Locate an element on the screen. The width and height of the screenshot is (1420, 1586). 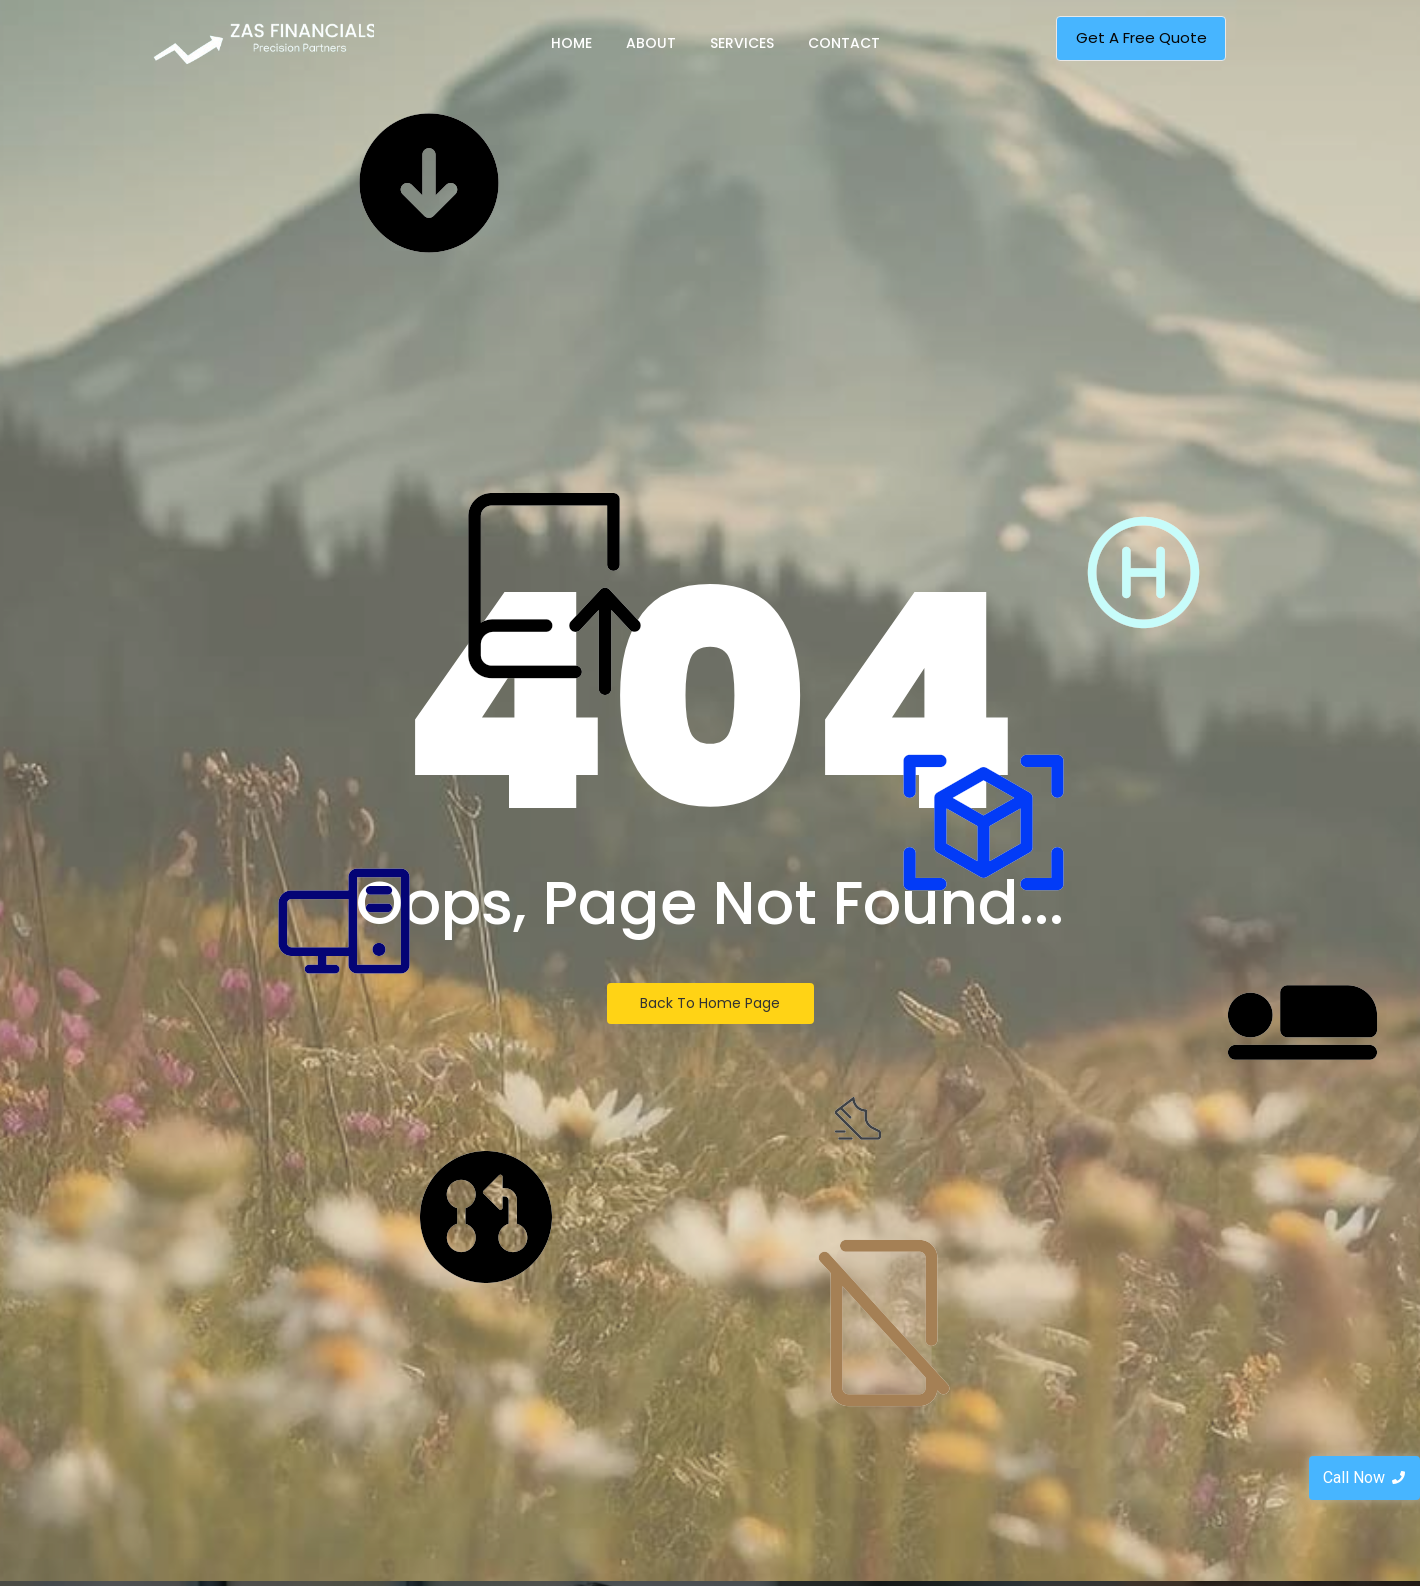
scan or capture a 3D object is located at coordinates (983, 822).